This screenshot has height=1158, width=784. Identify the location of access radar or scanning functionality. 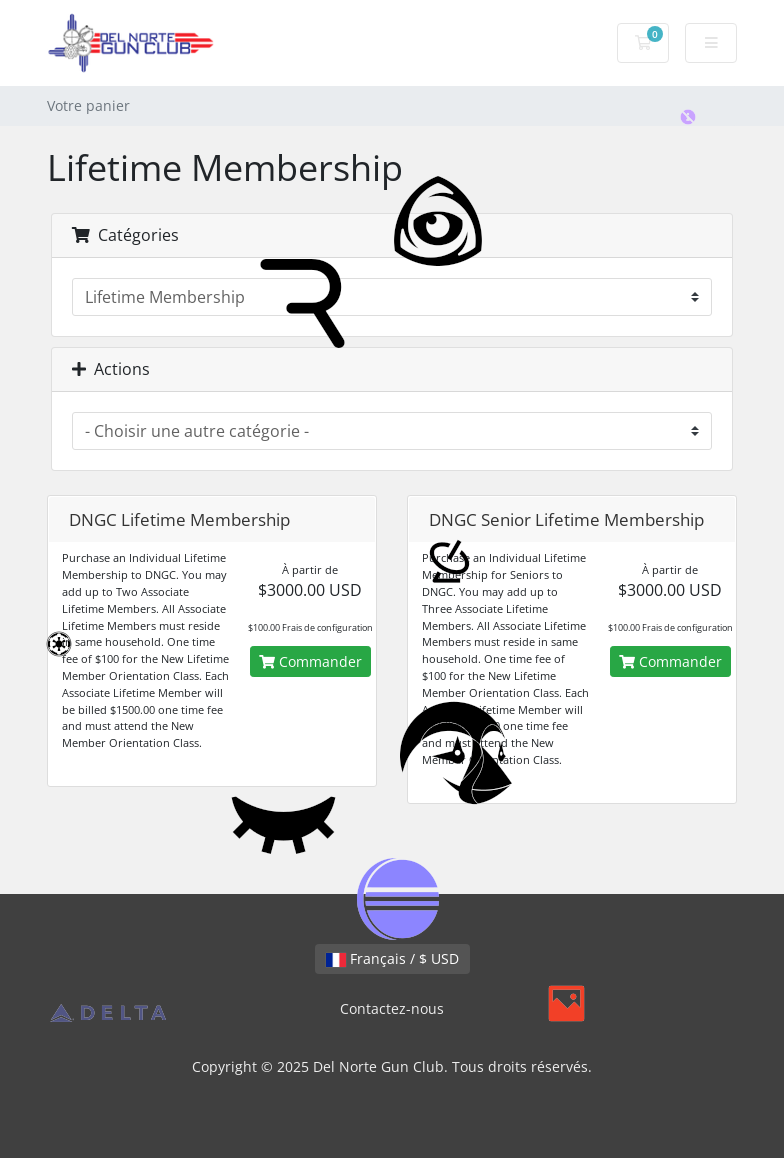
(449, 561).